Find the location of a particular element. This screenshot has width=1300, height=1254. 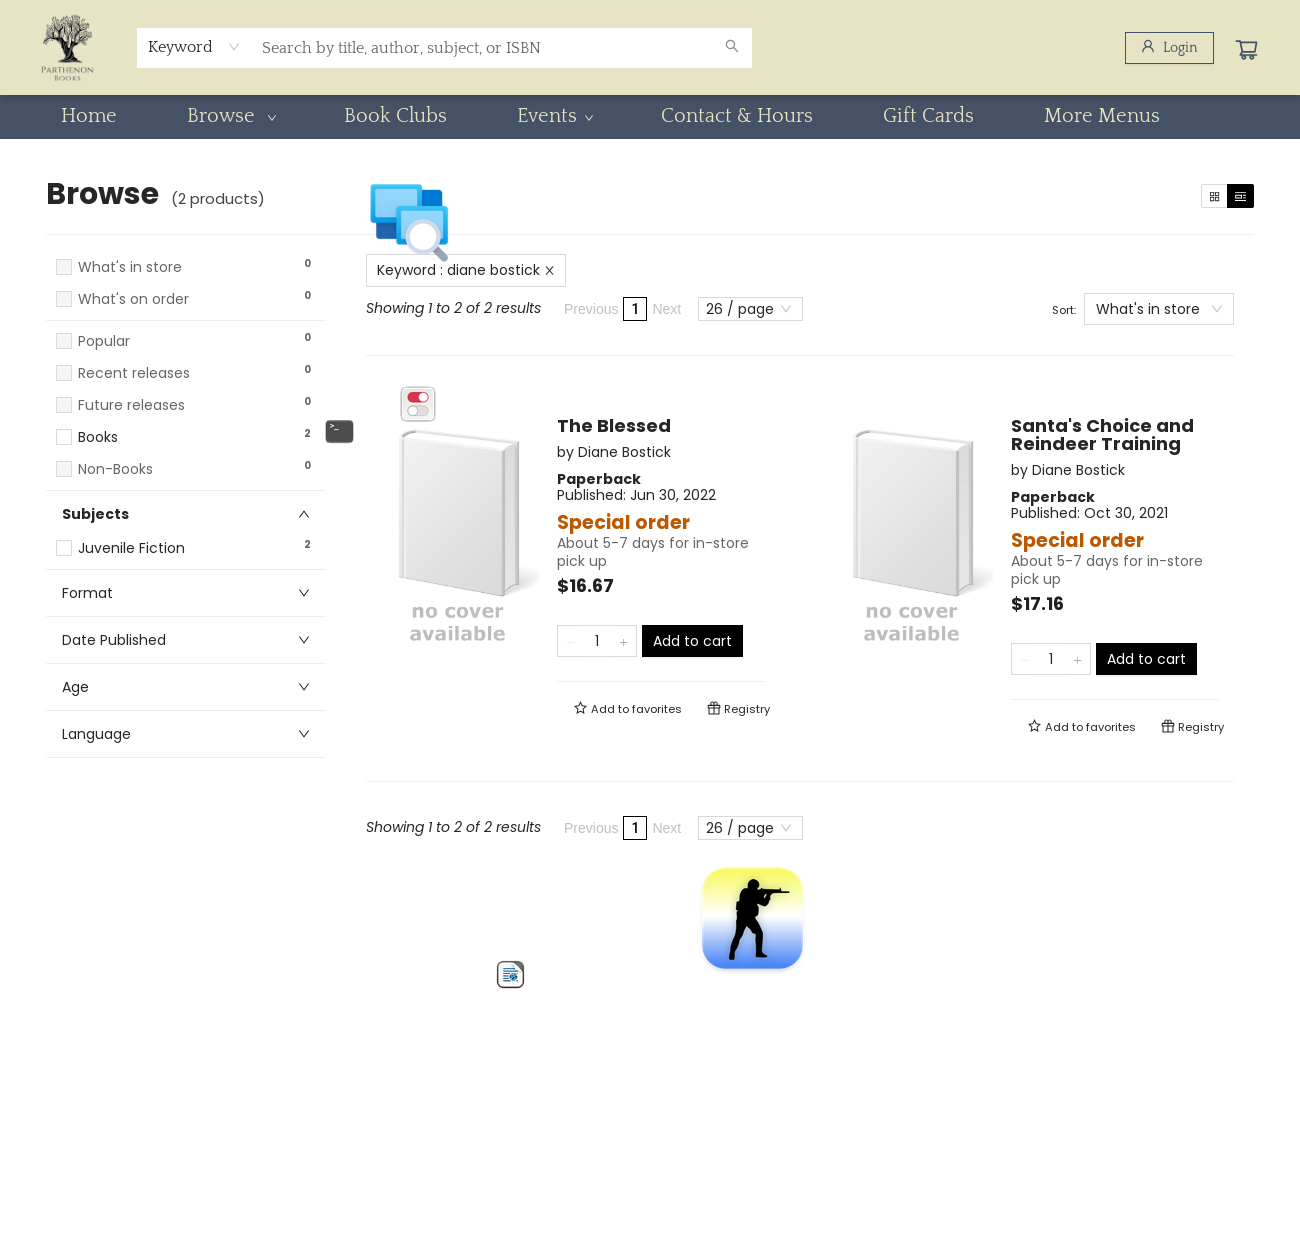

open gnome tweaks to customize system settings is located at coordinates (418, 404).